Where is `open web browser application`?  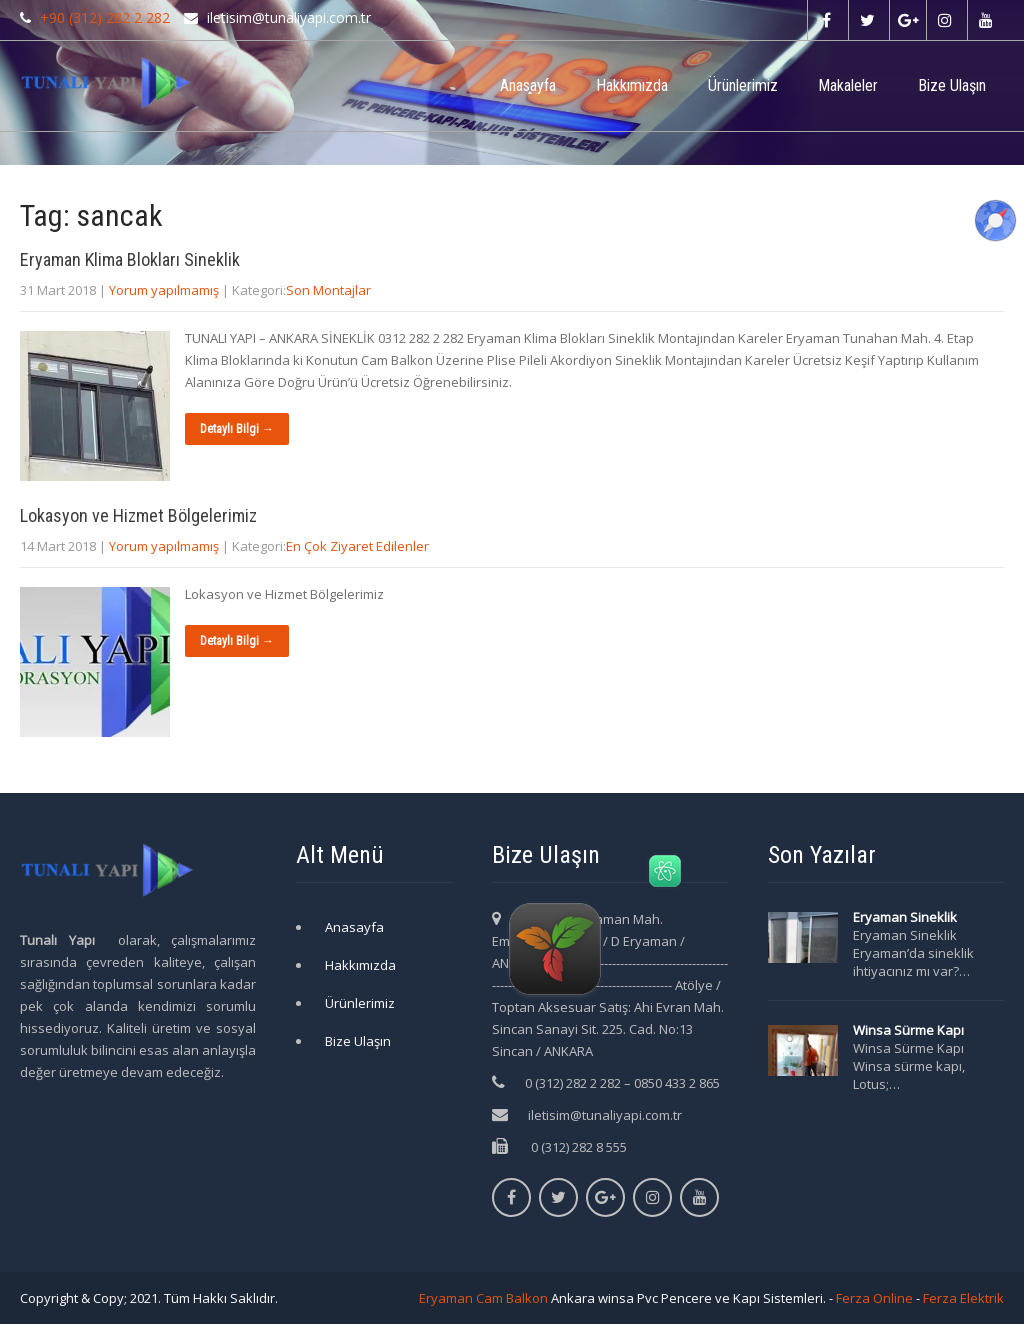
open web browser application is located at coordinates (995, 220).